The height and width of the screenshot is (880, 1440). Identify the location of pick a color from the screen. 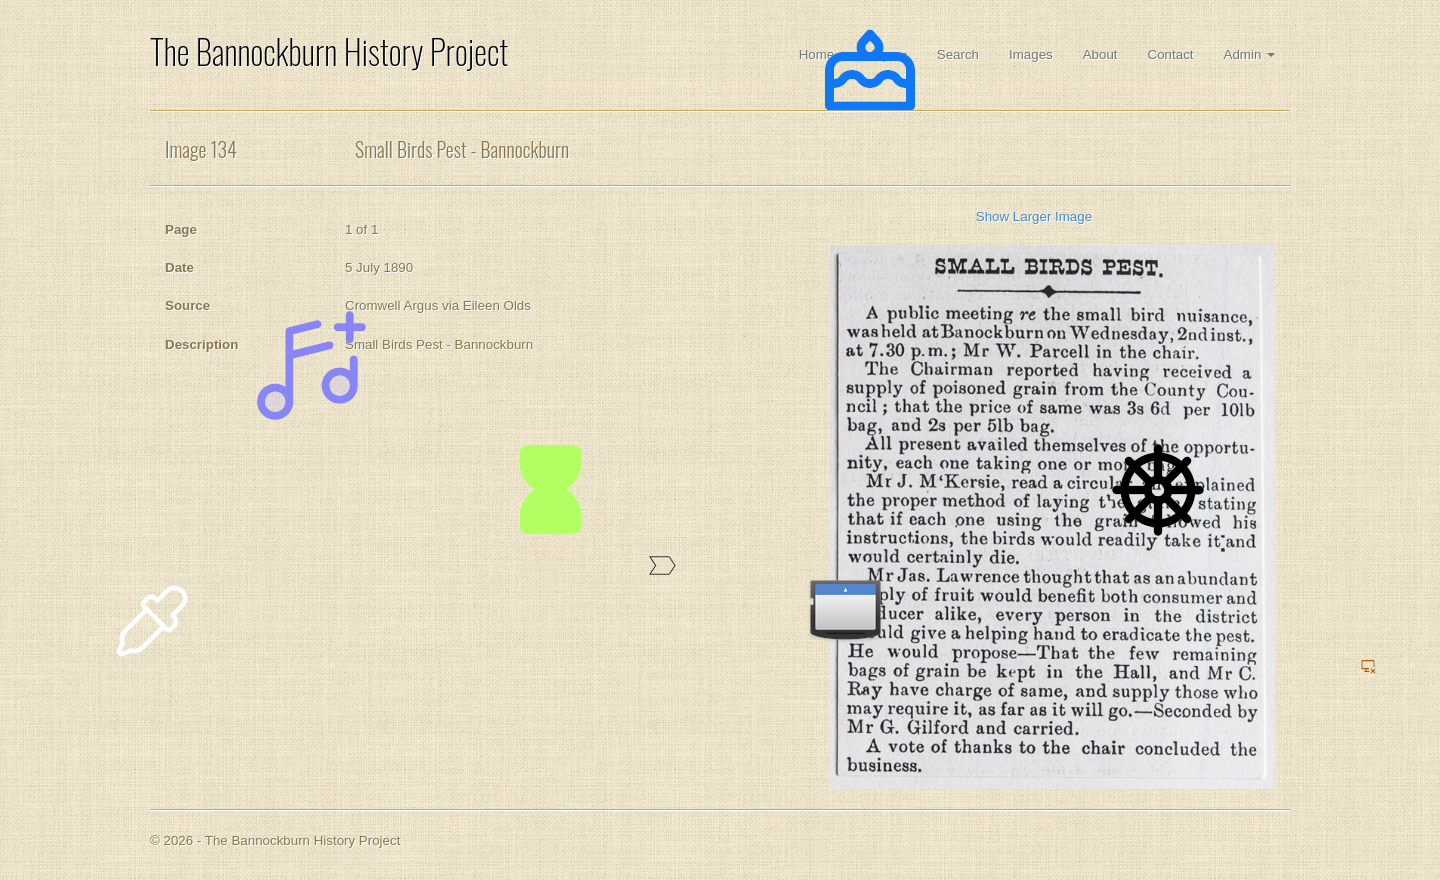
(152, 621).